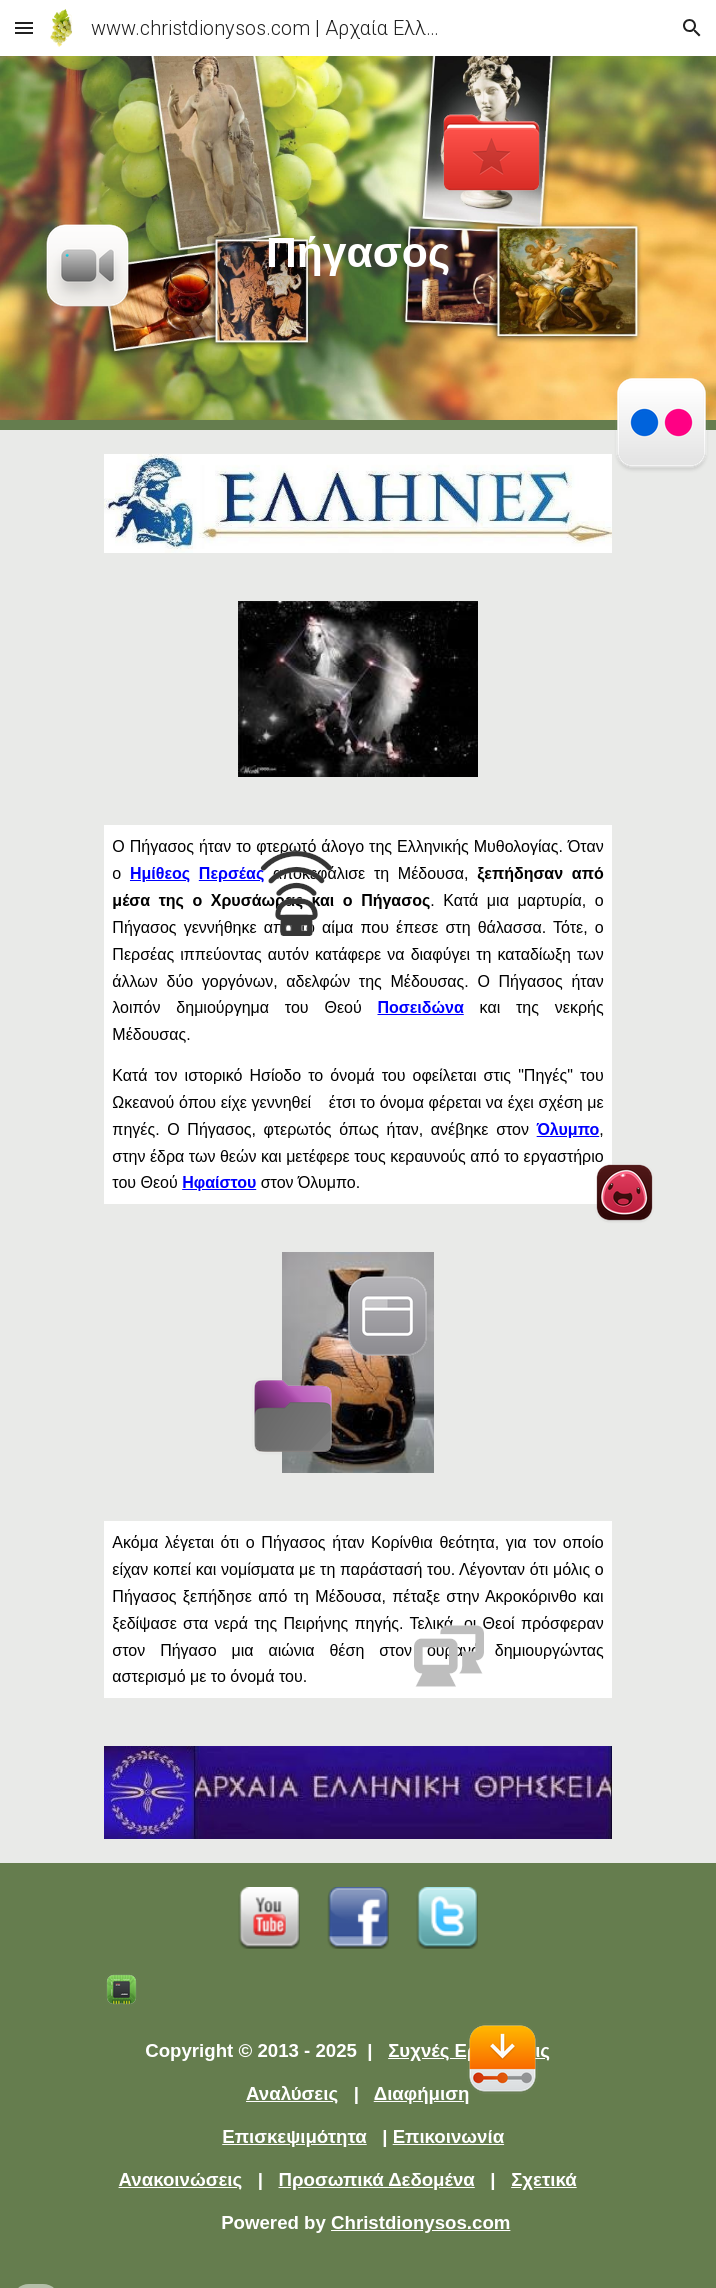 The image size is (716, 2288). I want to click on indicates a wireless USB receiver is connected, so click(296, 893).